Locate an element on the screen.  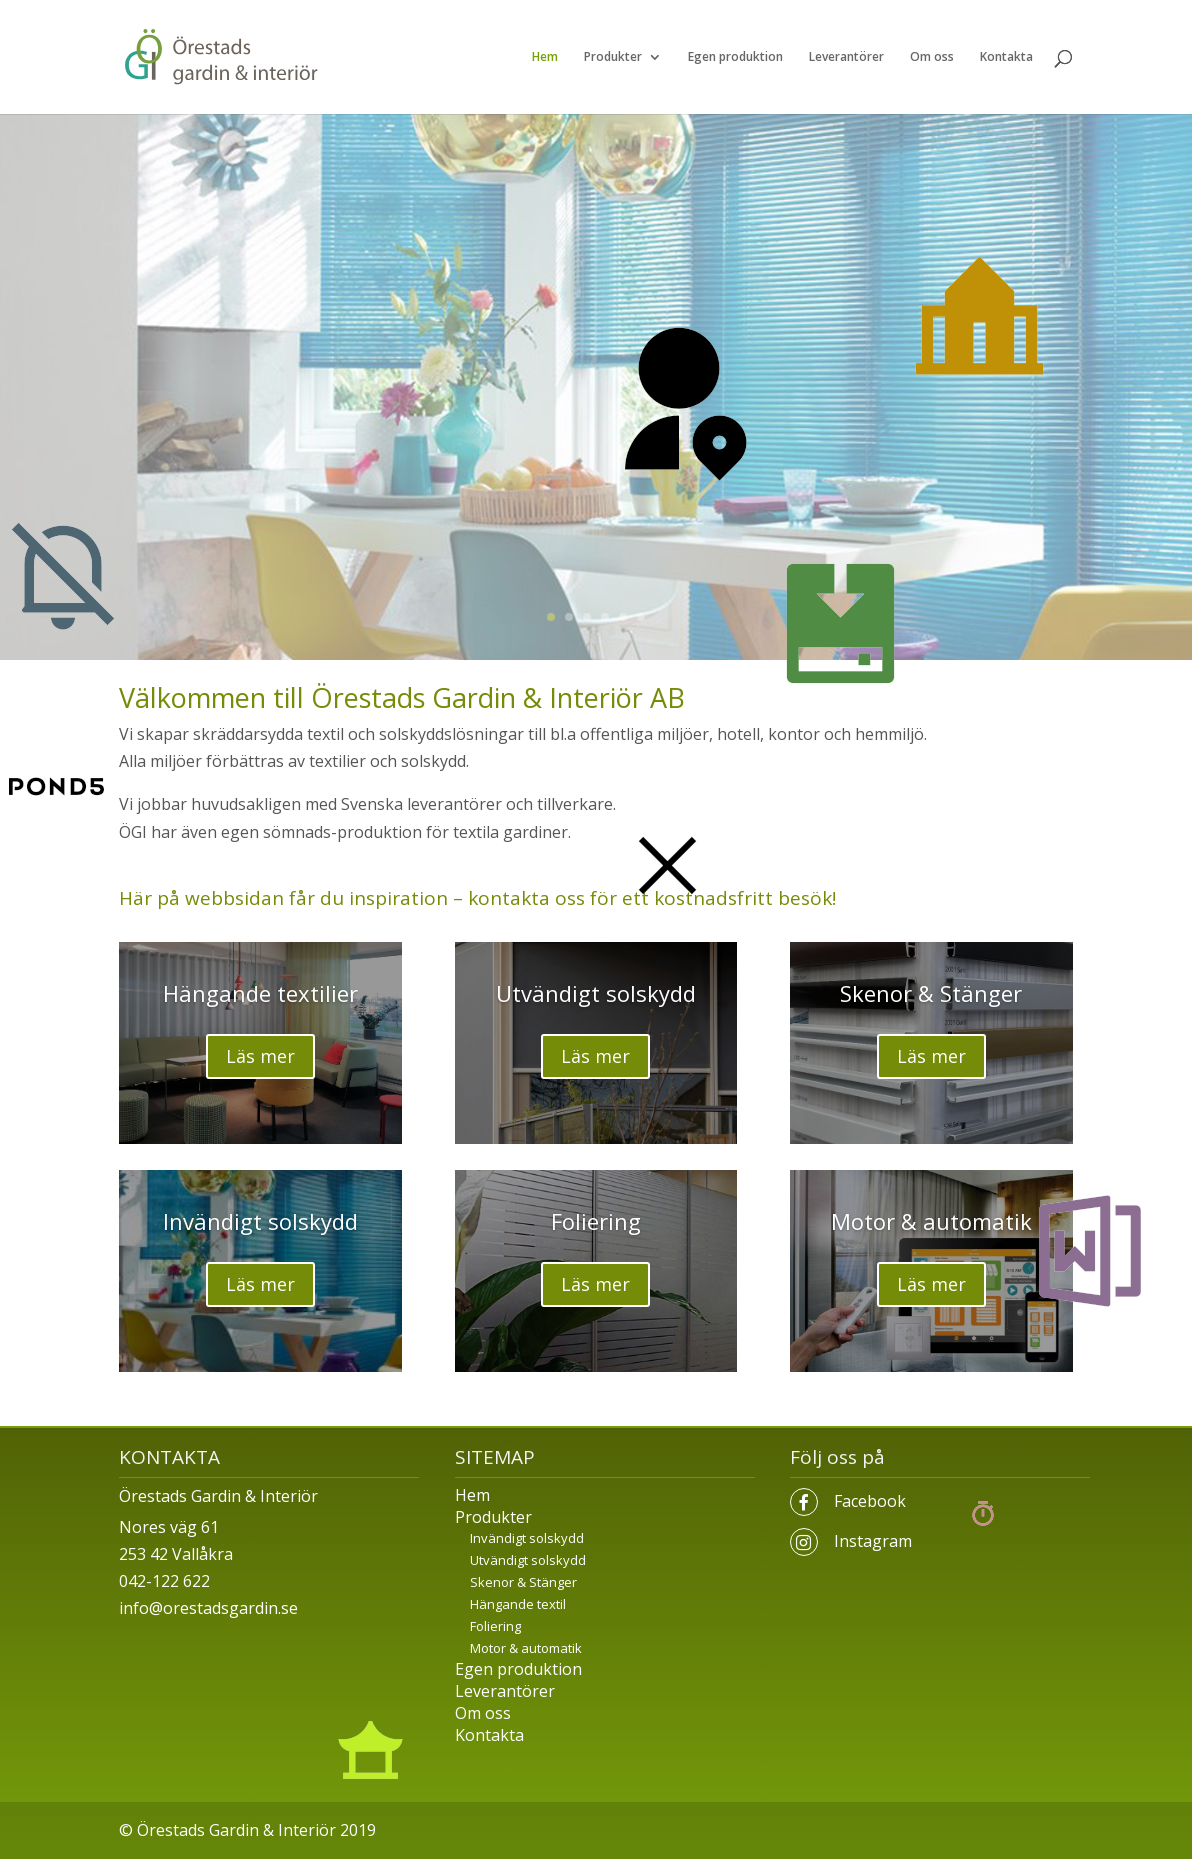
visit pond5 stock media marketplace is located at coordinates (56, 786).